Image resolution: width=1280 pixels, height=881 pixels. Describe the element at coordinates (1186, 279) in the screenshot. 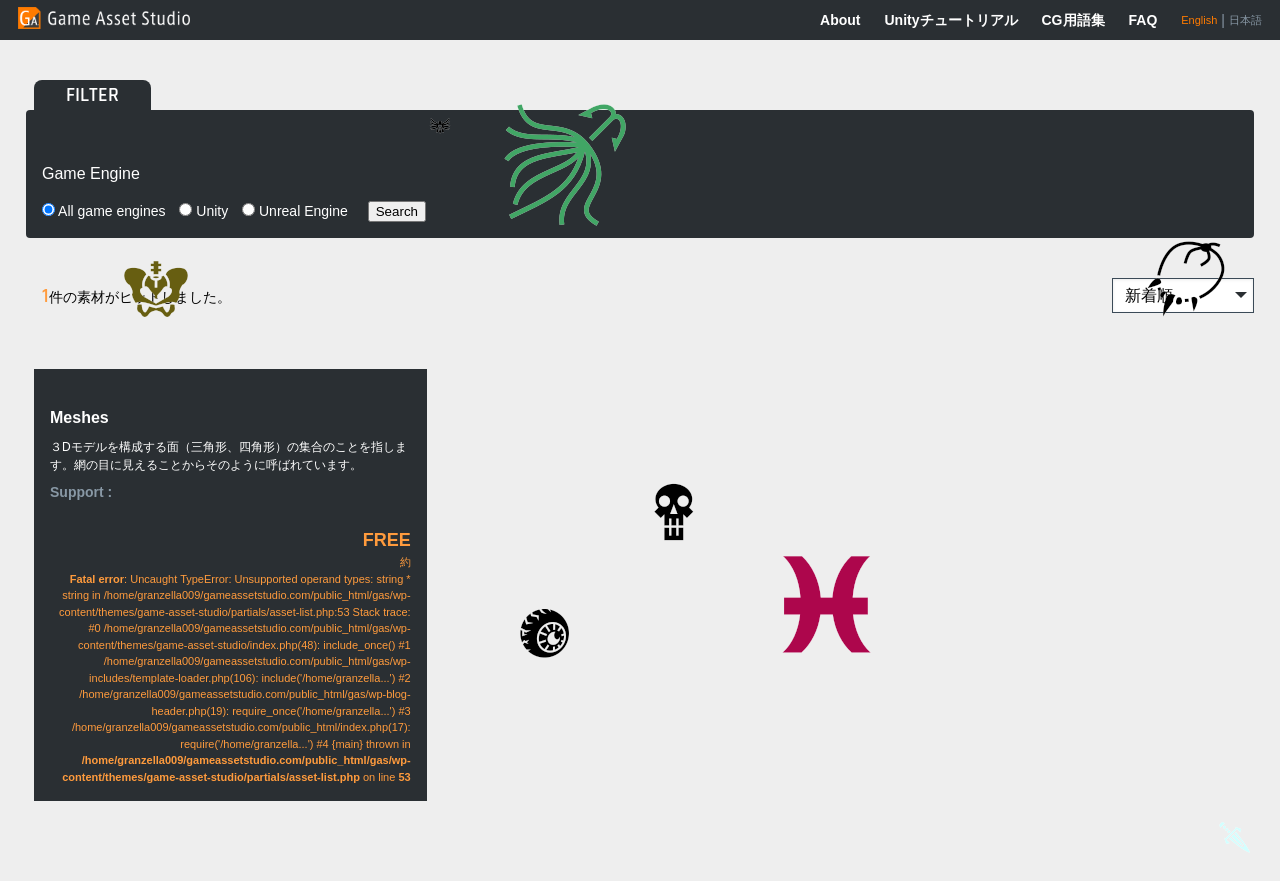

I see `equip a tribal or primitive accessory` at that location.